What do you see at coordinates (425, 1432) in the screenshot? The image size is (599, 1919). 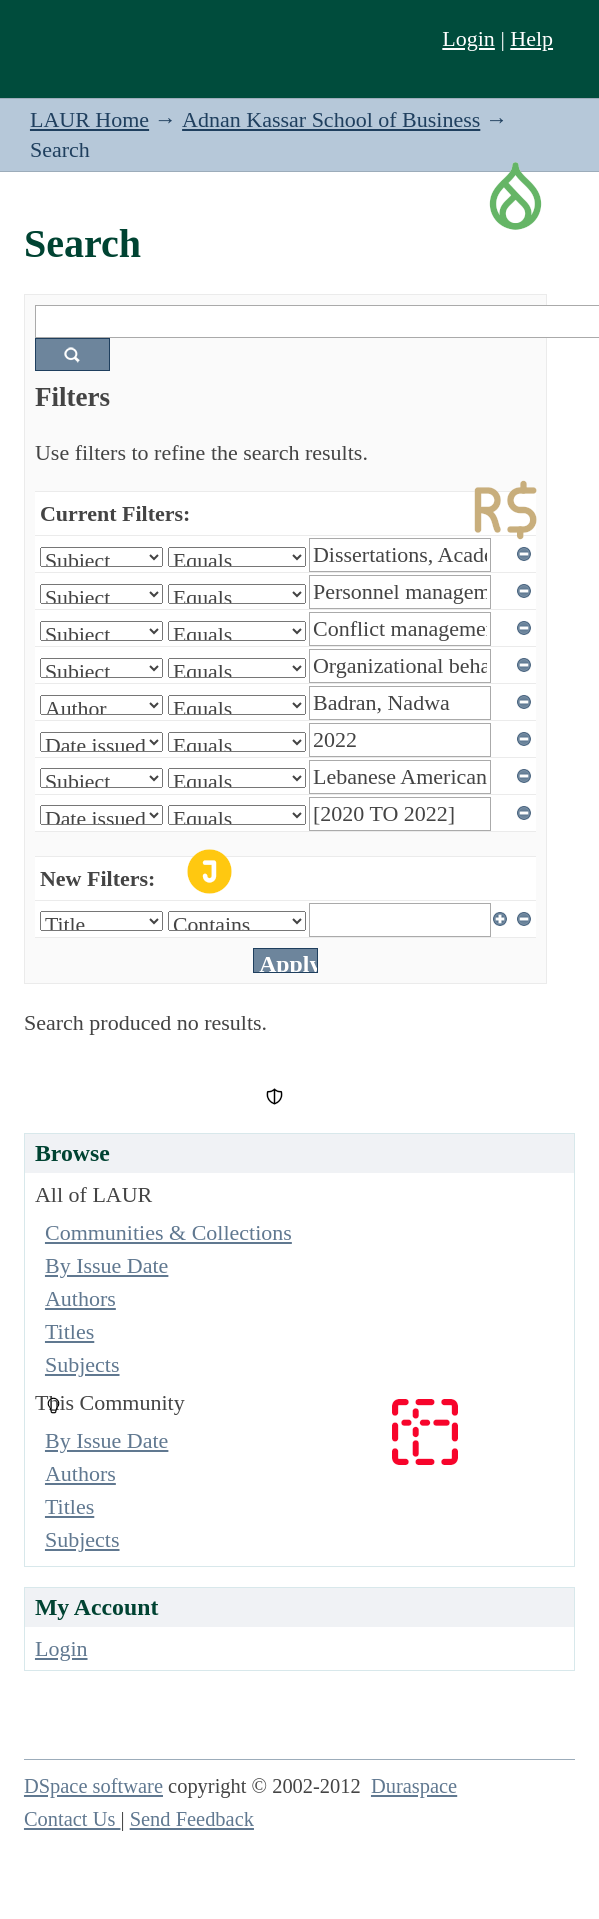 I see `create a new project from template` at bounding box center [425, 1432].